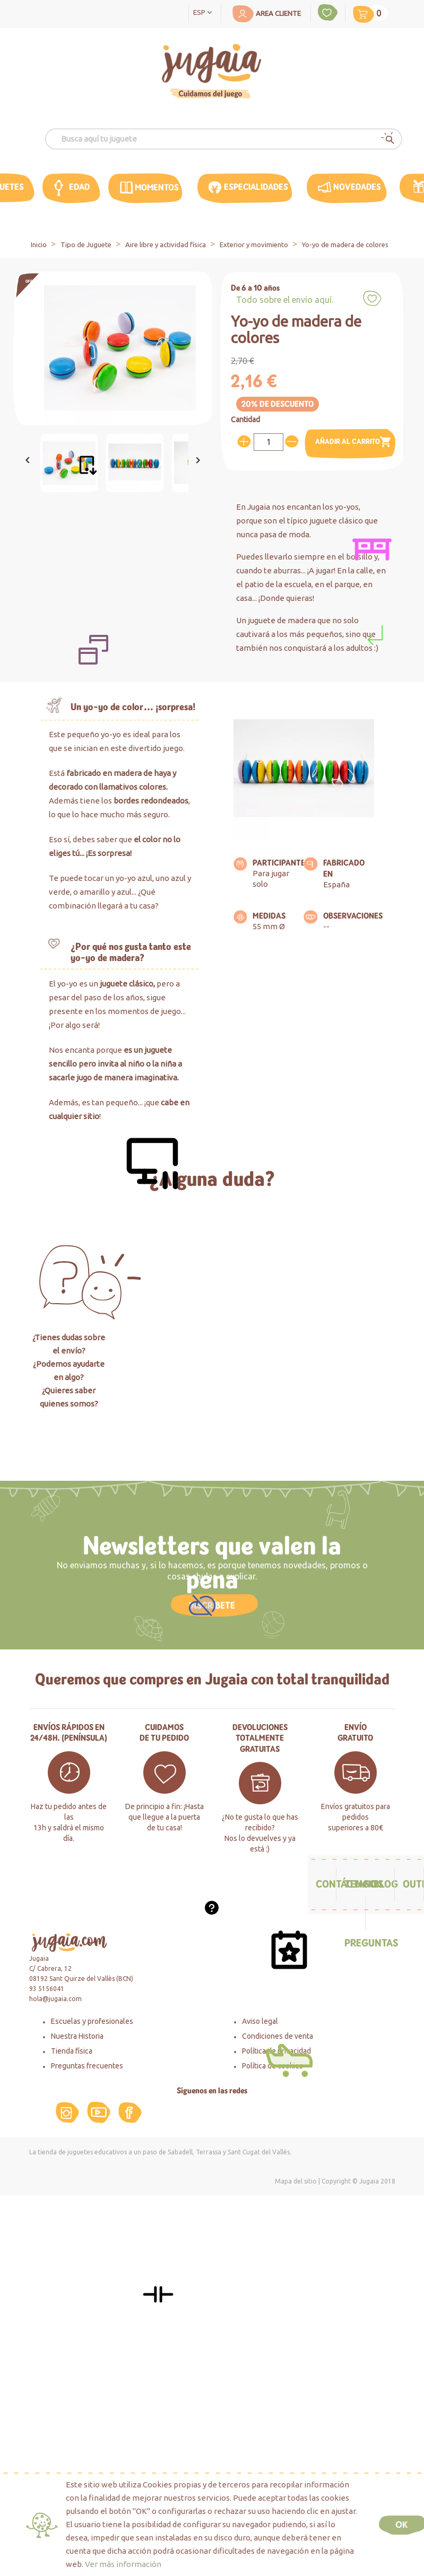 The width and height of the screenshot is (424, 2576). Describe the element at coordinates (289, 1951) in the screenshot. I see `view favorite or starred events` at that location.